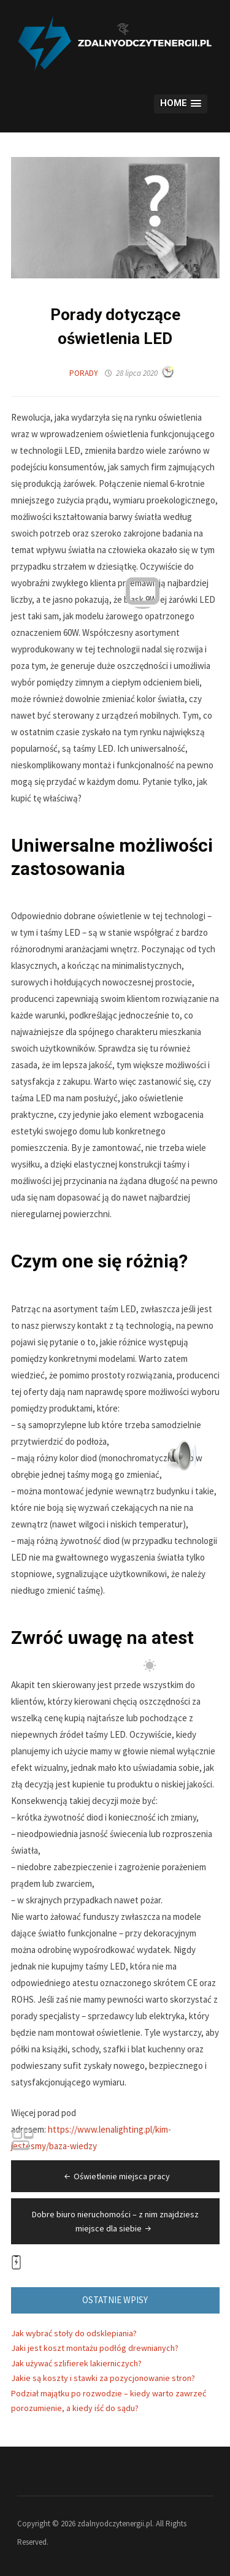  I want to click on view phone battery status, so click(16, 2262).